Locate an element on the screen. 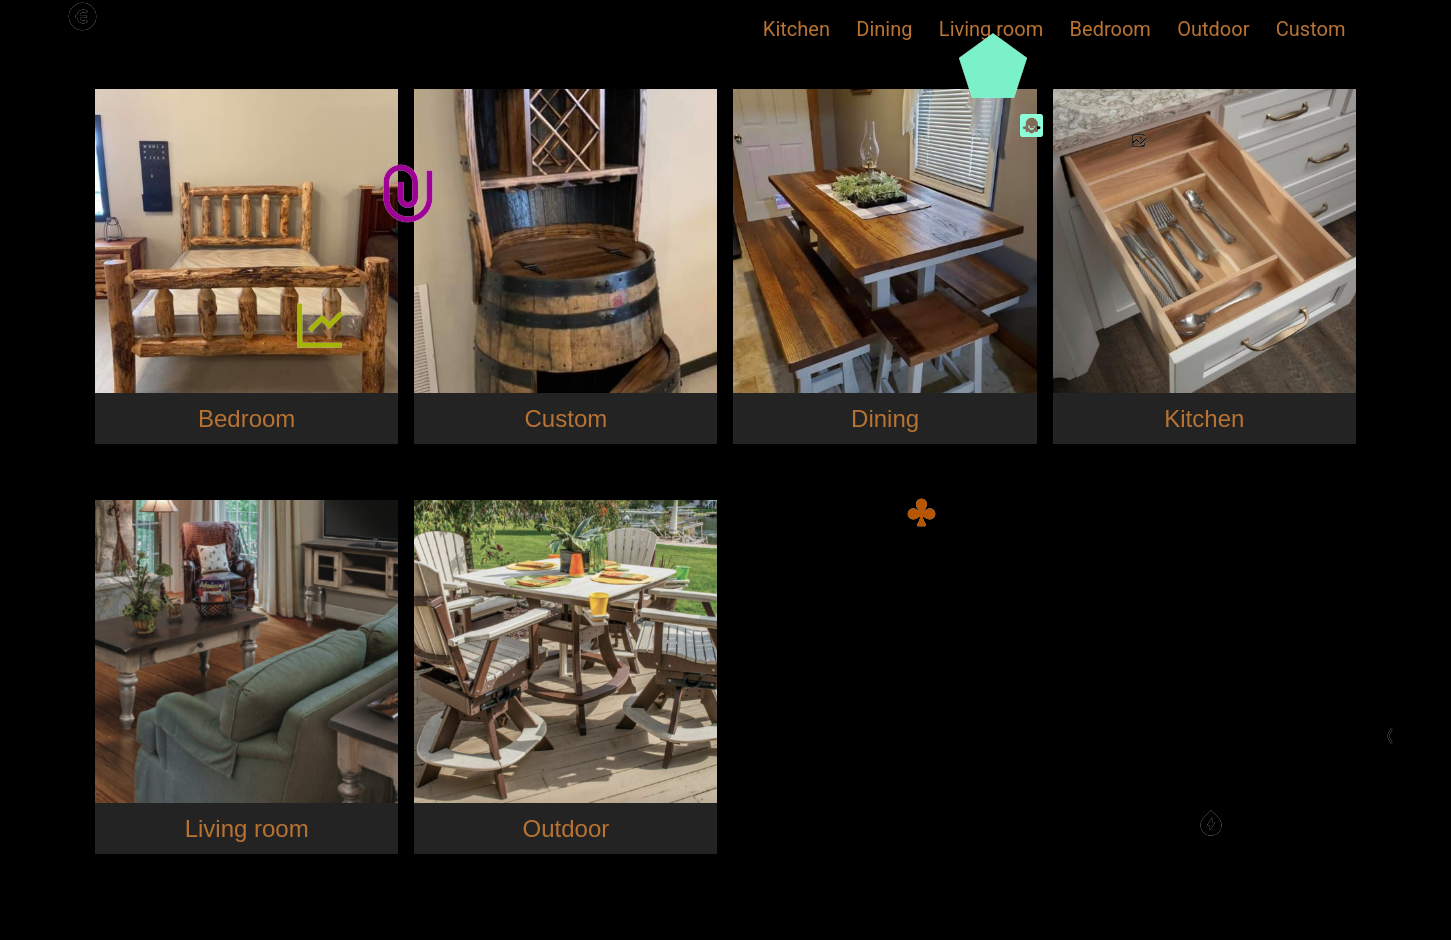 The image size is (1451, 940). edit or modify an image is located at coordinates (1138, 140).